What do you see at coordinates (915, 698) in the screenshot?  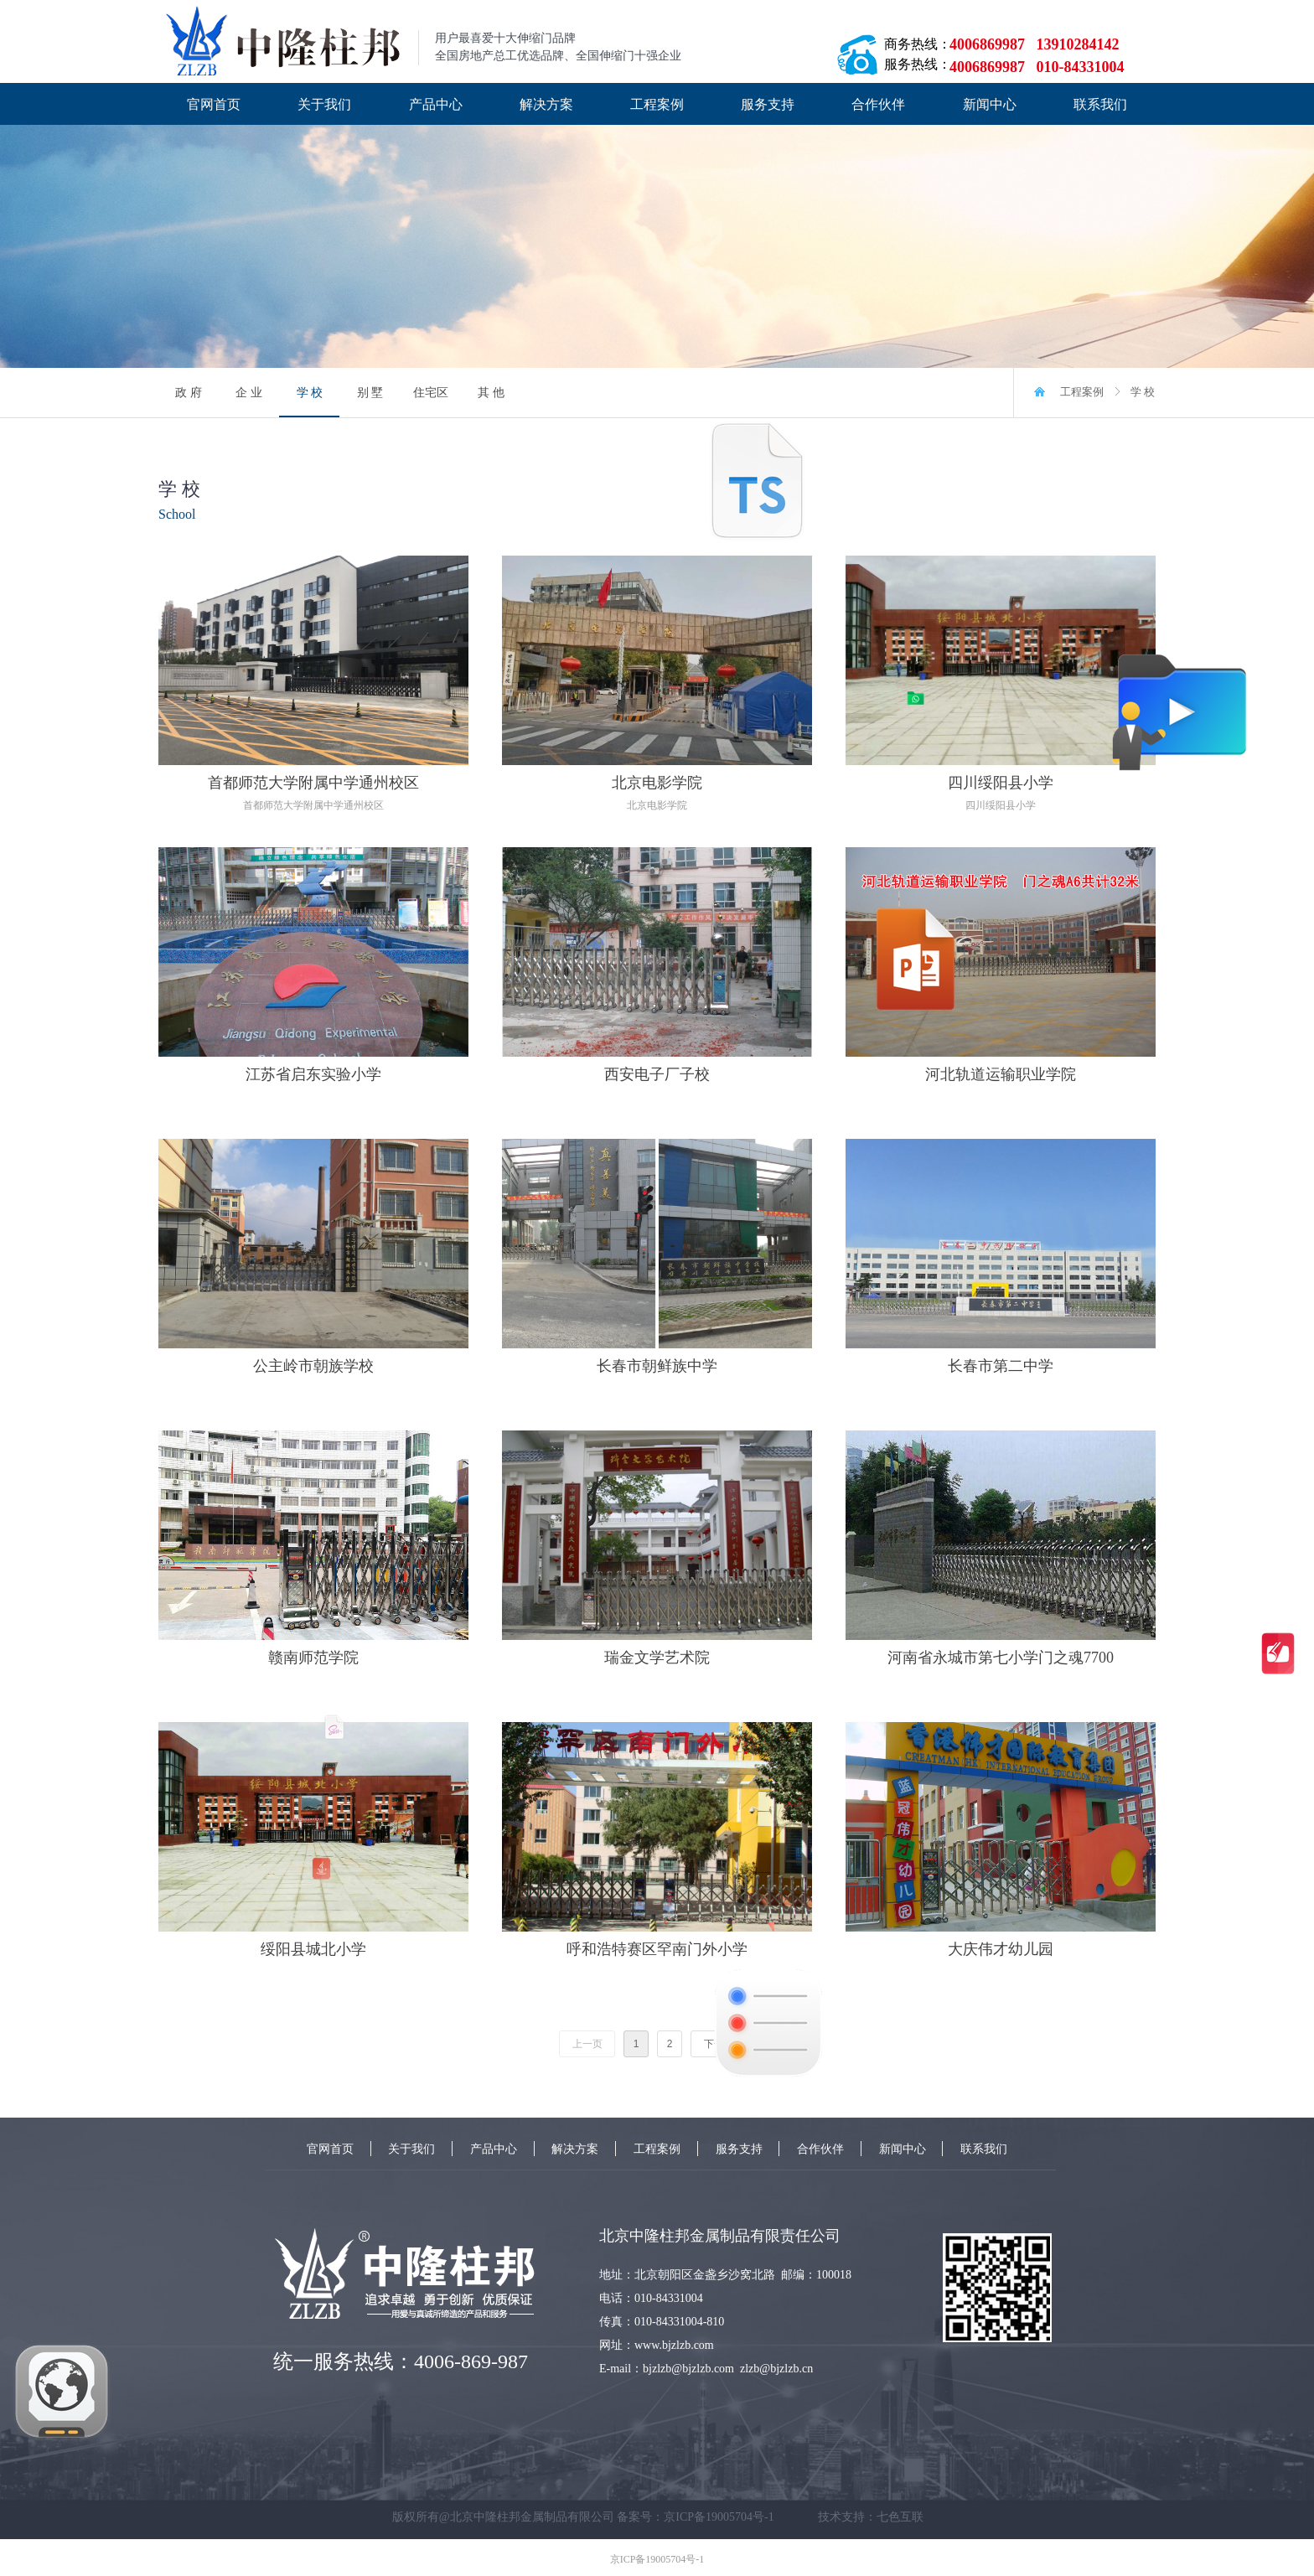 I see `open folder containing whatsapp files` at bounding box center [915, 698].